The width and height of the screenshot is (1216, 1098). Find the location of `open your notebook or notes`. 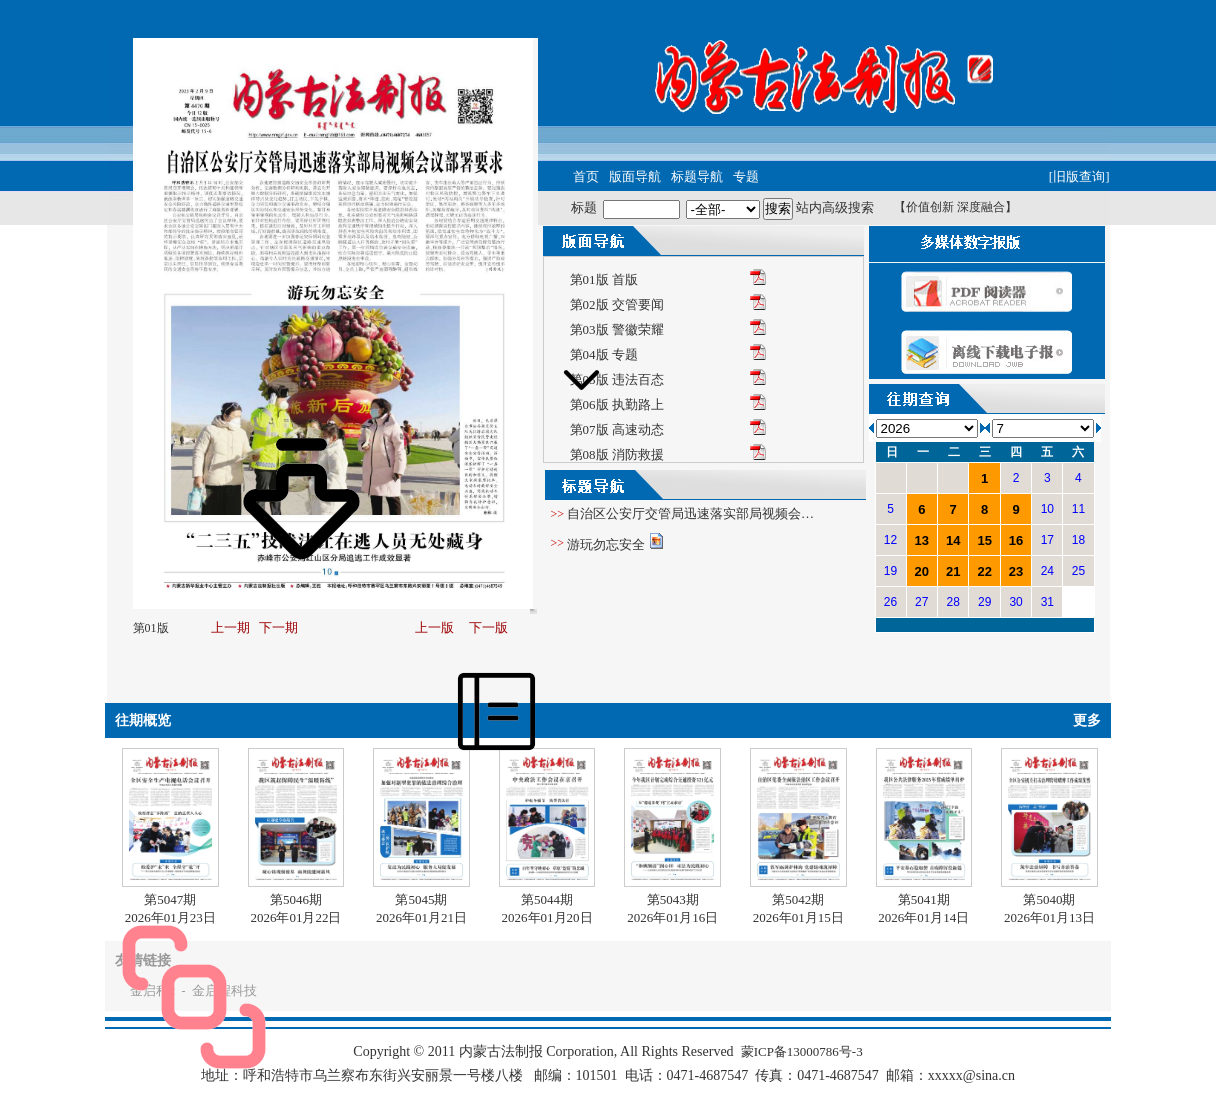

open your notebook or notes is located at coordinates (496, 711).